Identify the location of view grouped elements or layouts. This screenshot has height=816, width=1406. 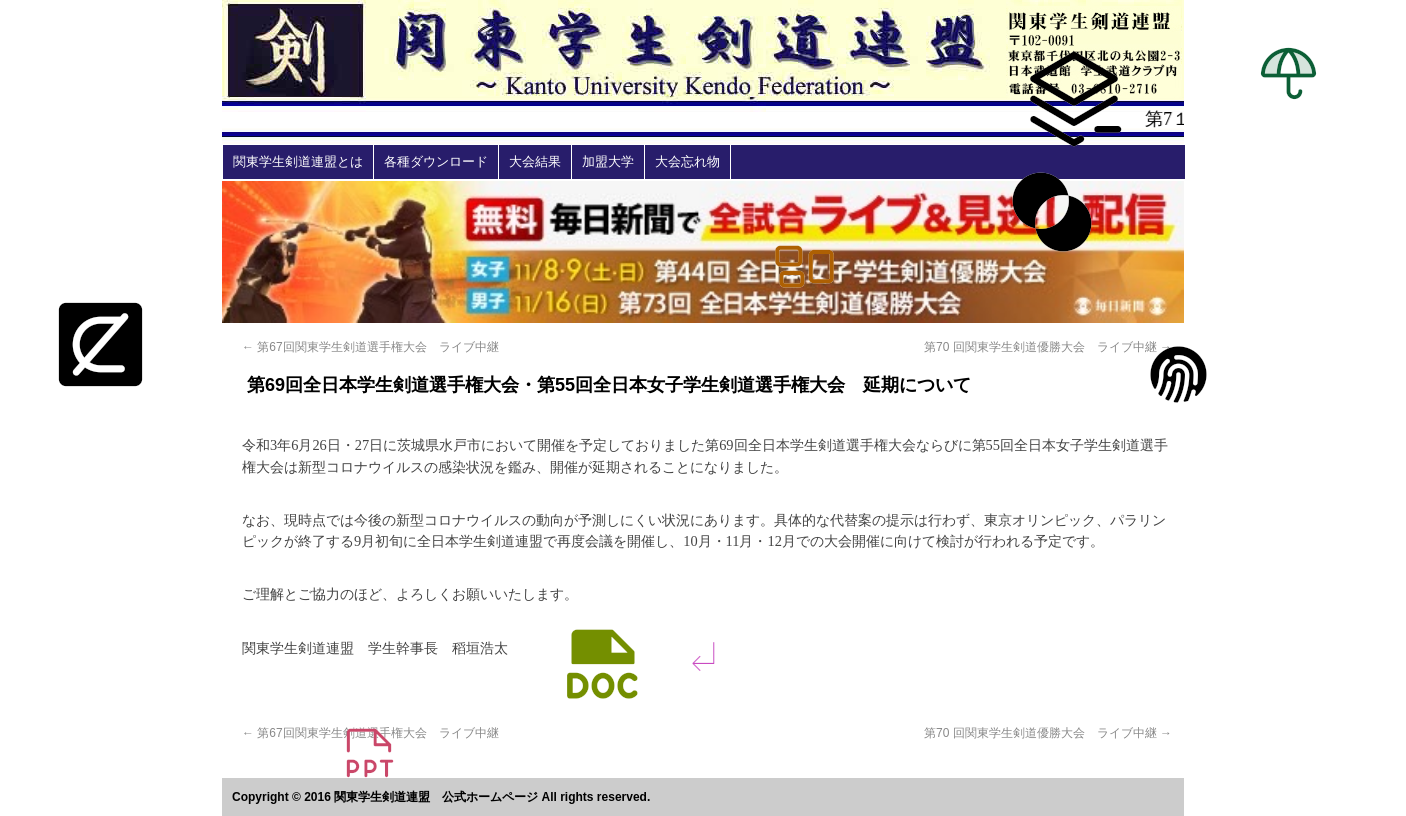
(804, 264).